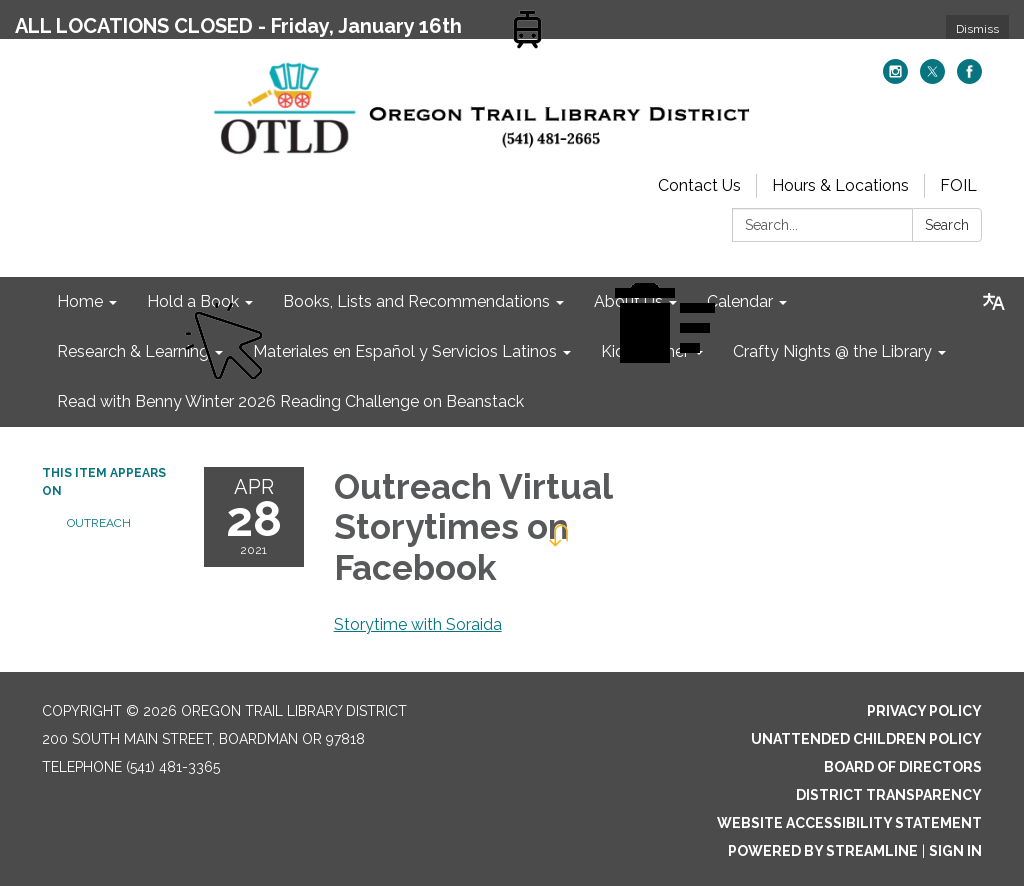 This screenshot has width=1024, height=886. What do you see at coordinates (228, 345) in the screenshot?
I see `click or tap to interact` at bounding box center [228, 345].